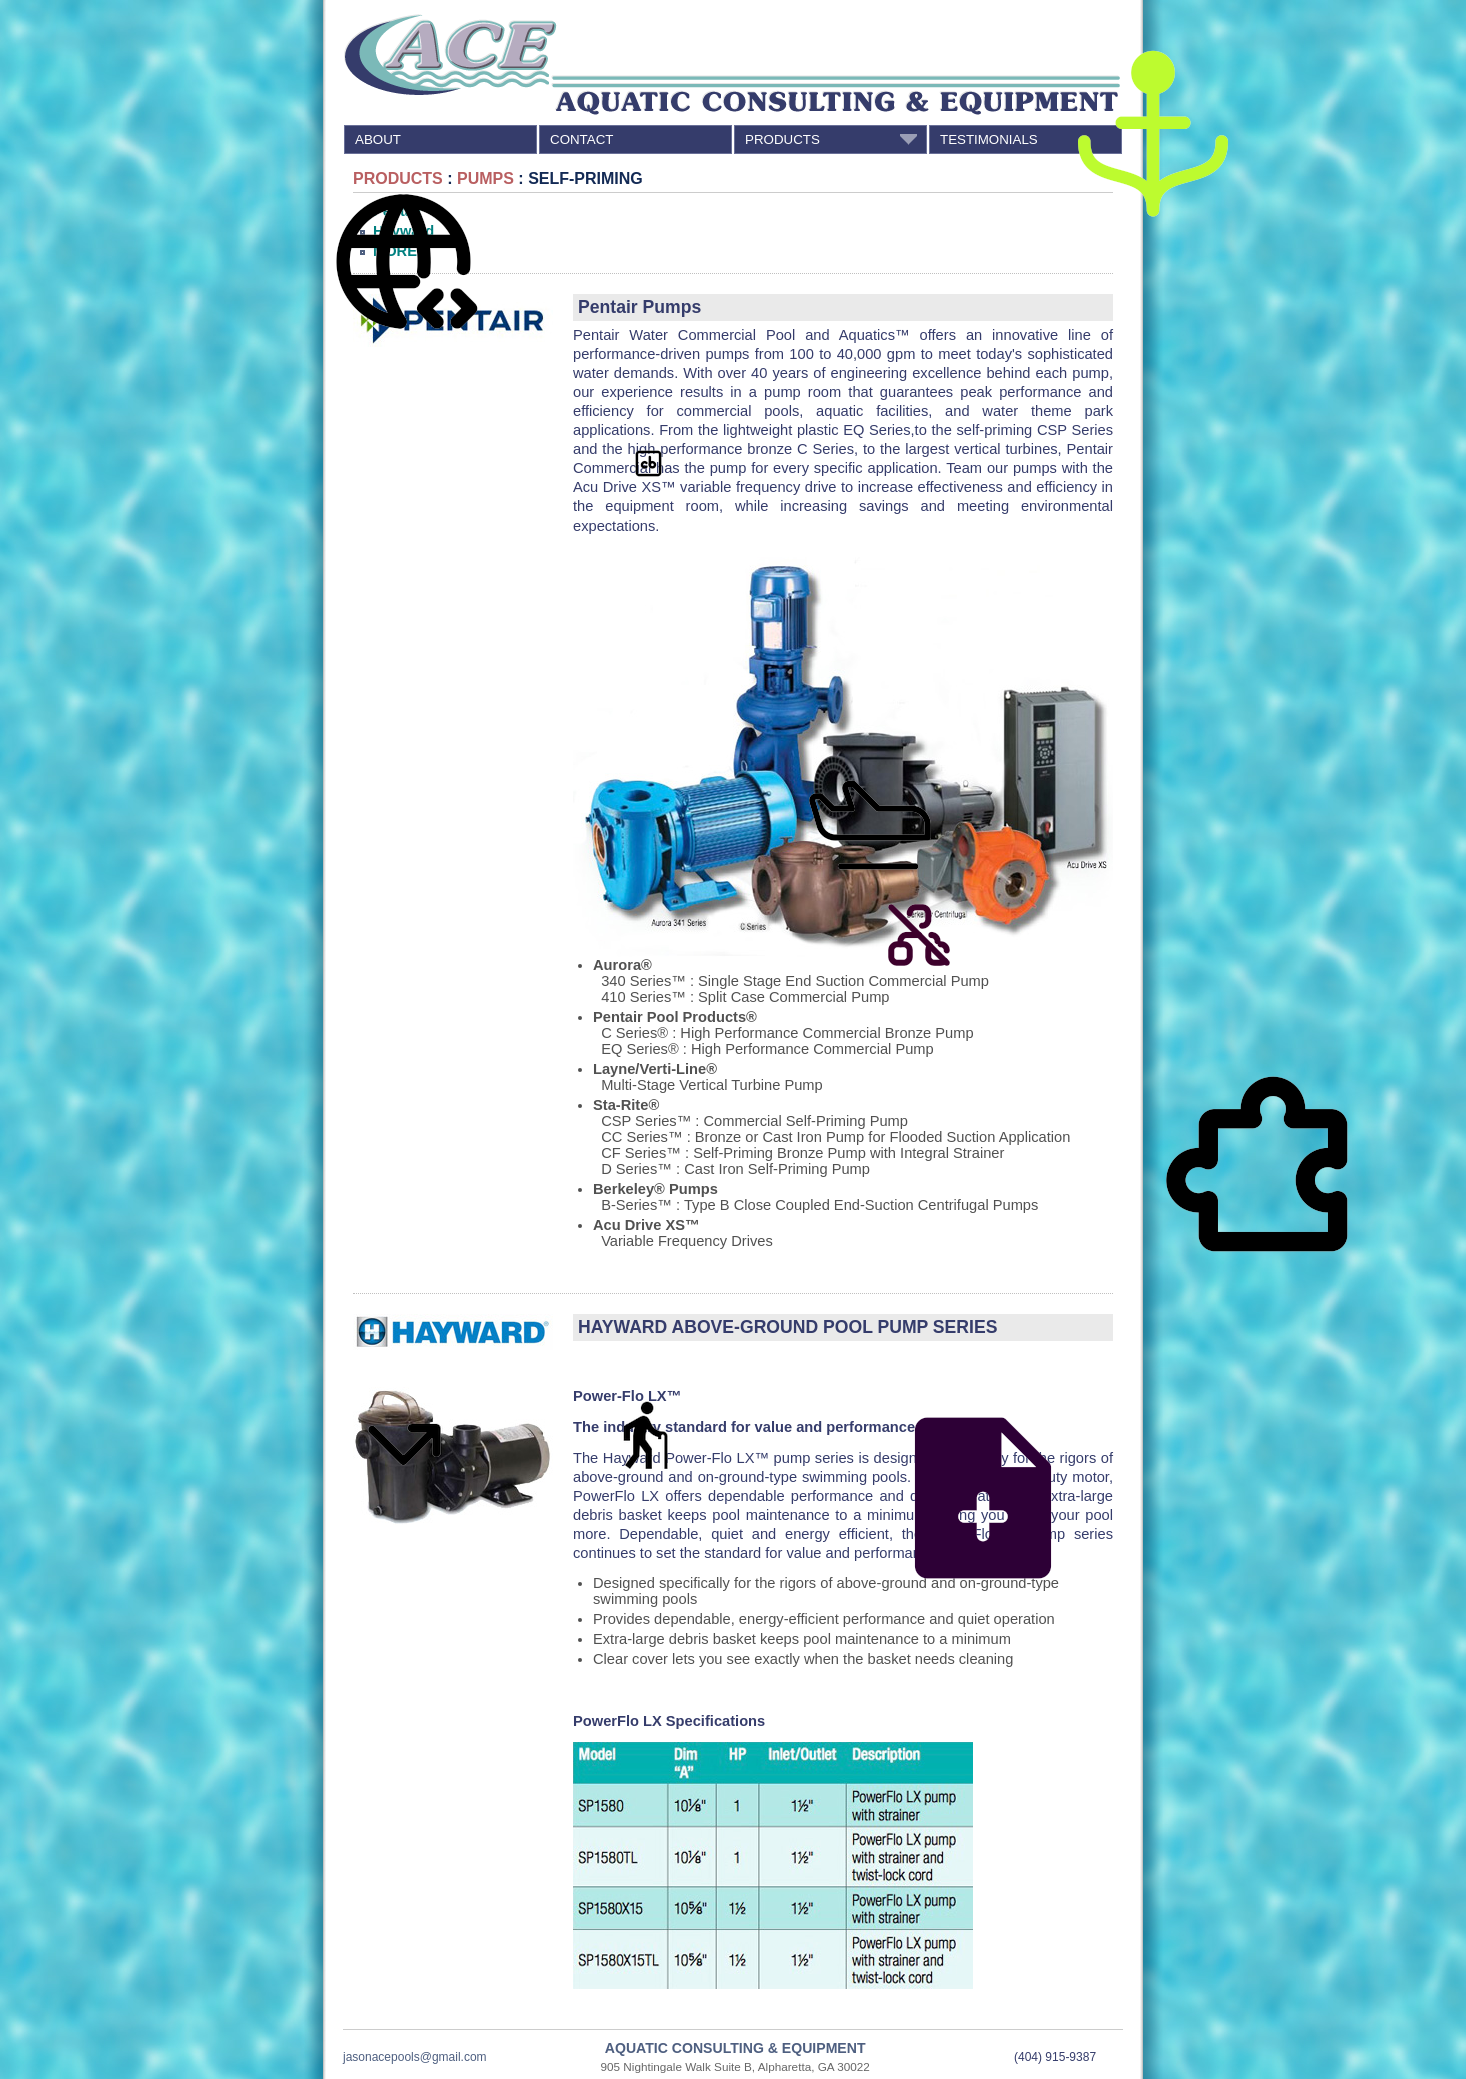  Describe the element at coordinates (1153, 129) in the screenshot. I see `navigate to marina or port locations` at that location.